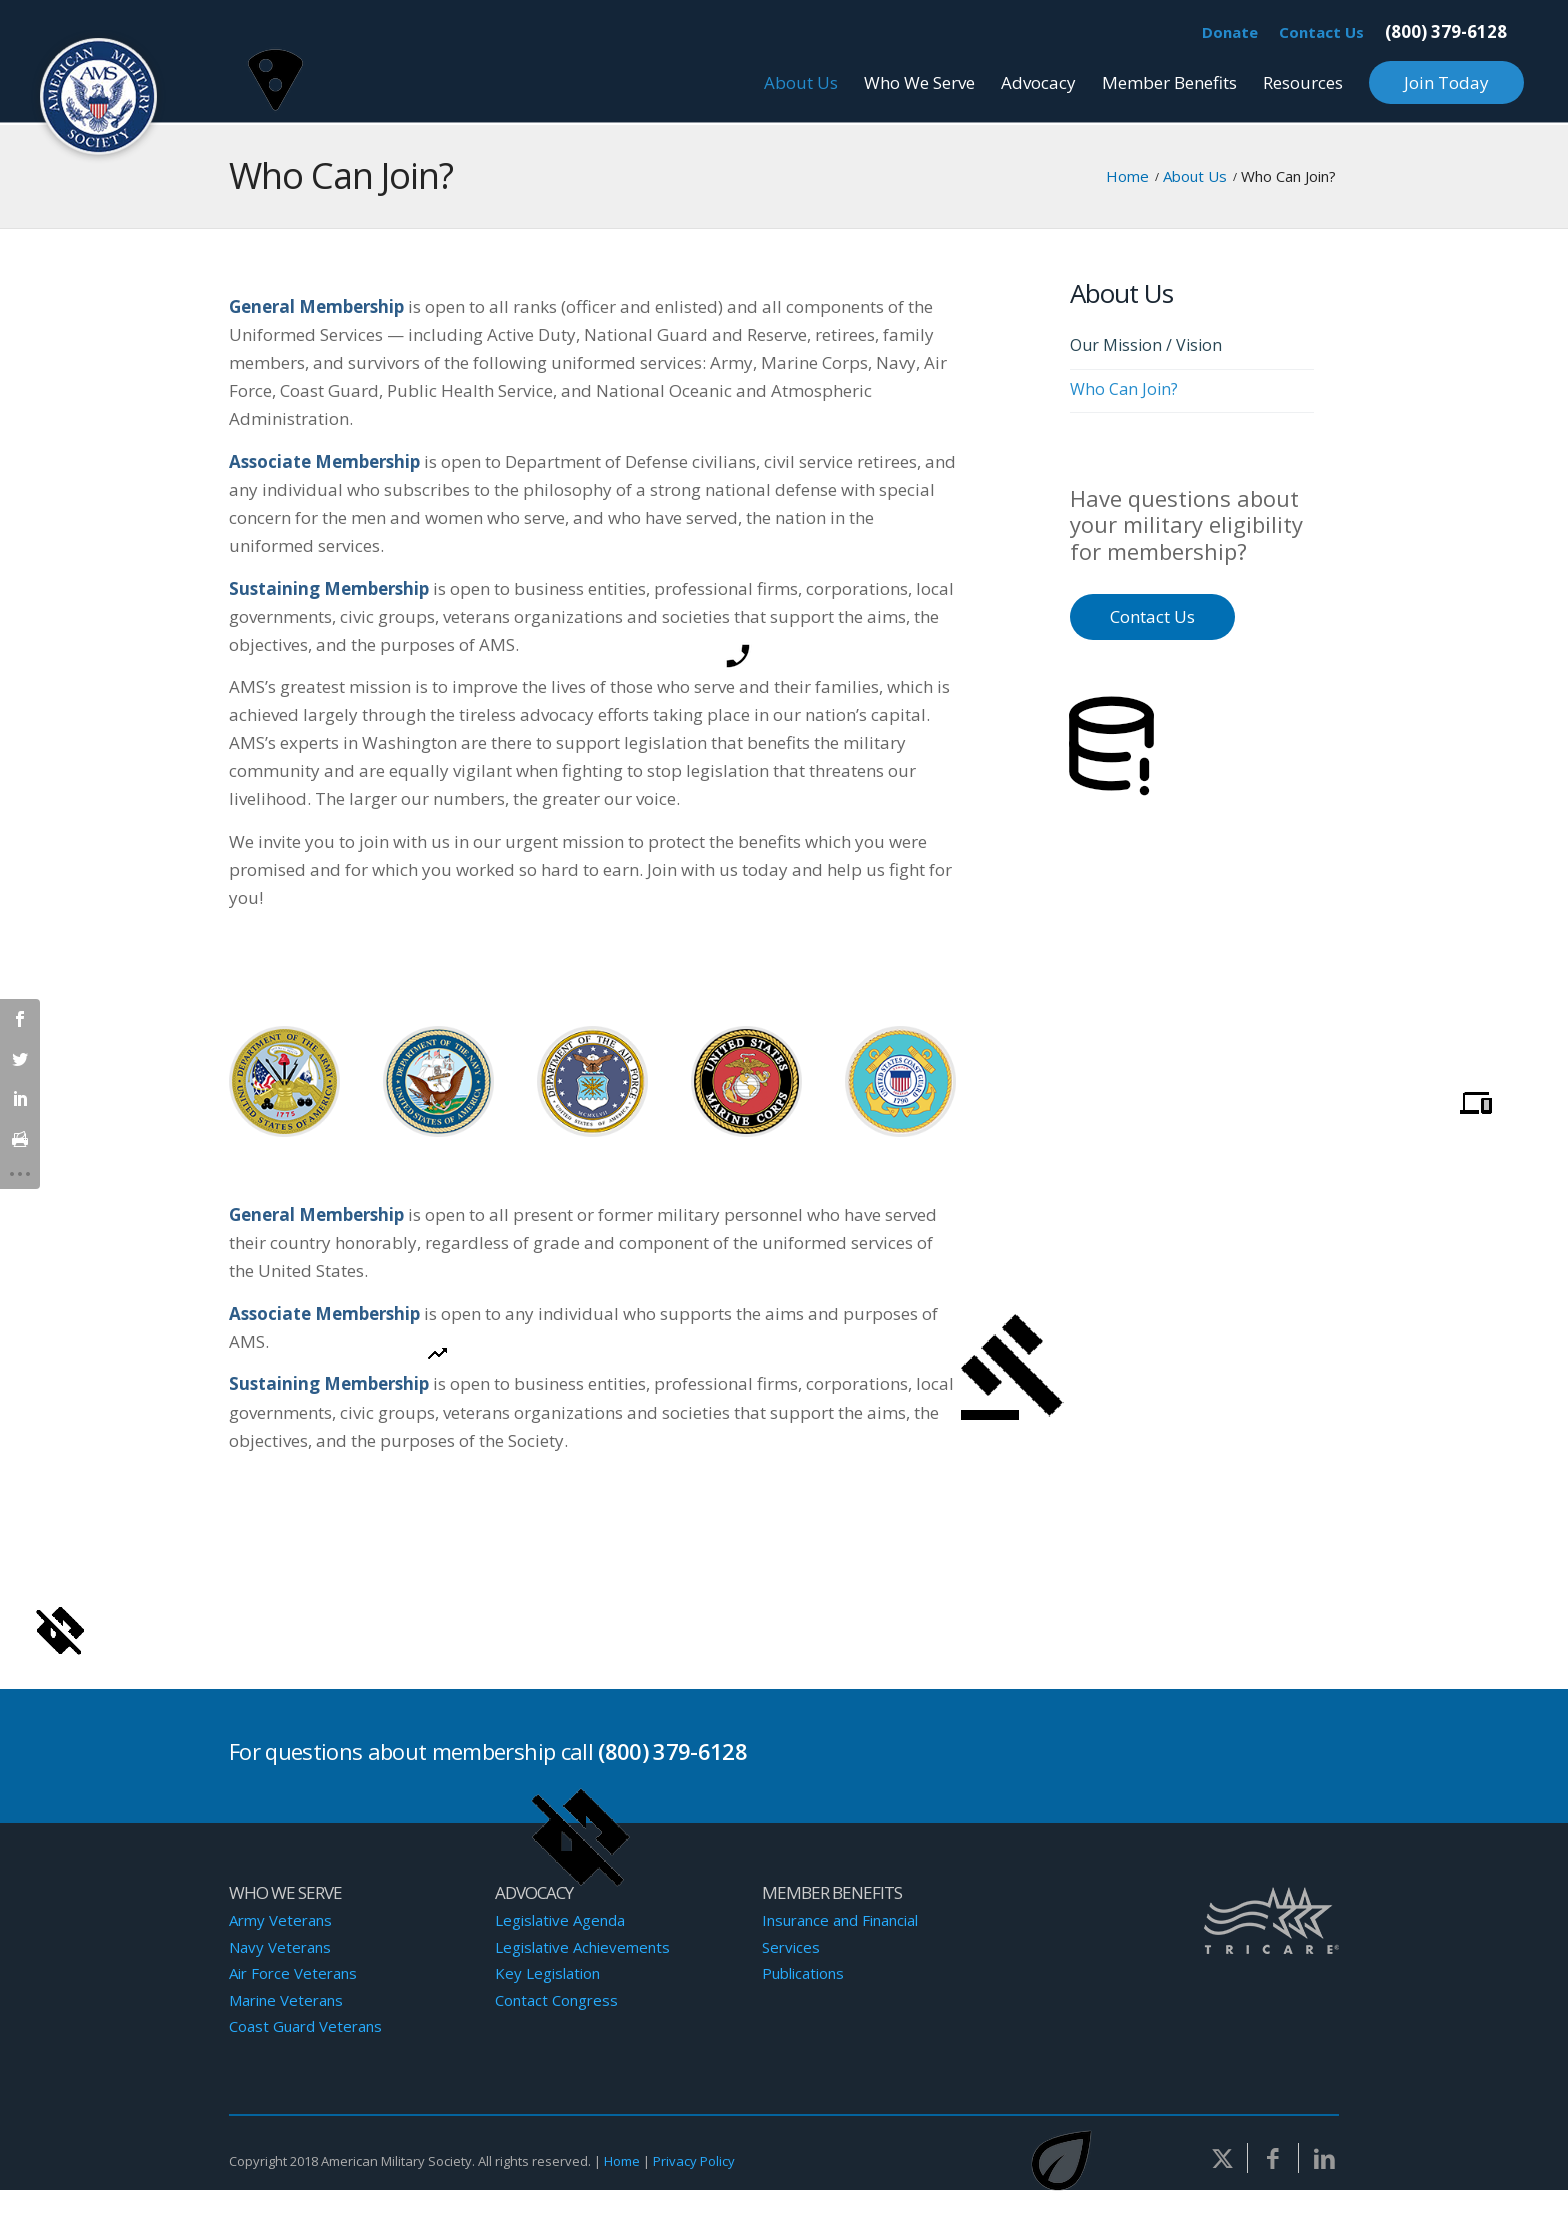 This screenshot has height=2220, width=1568. What do you see at coordinates (437, 1353) in the screenshot?
I see `view trending or popular content` at bounding box center [437, 1353].